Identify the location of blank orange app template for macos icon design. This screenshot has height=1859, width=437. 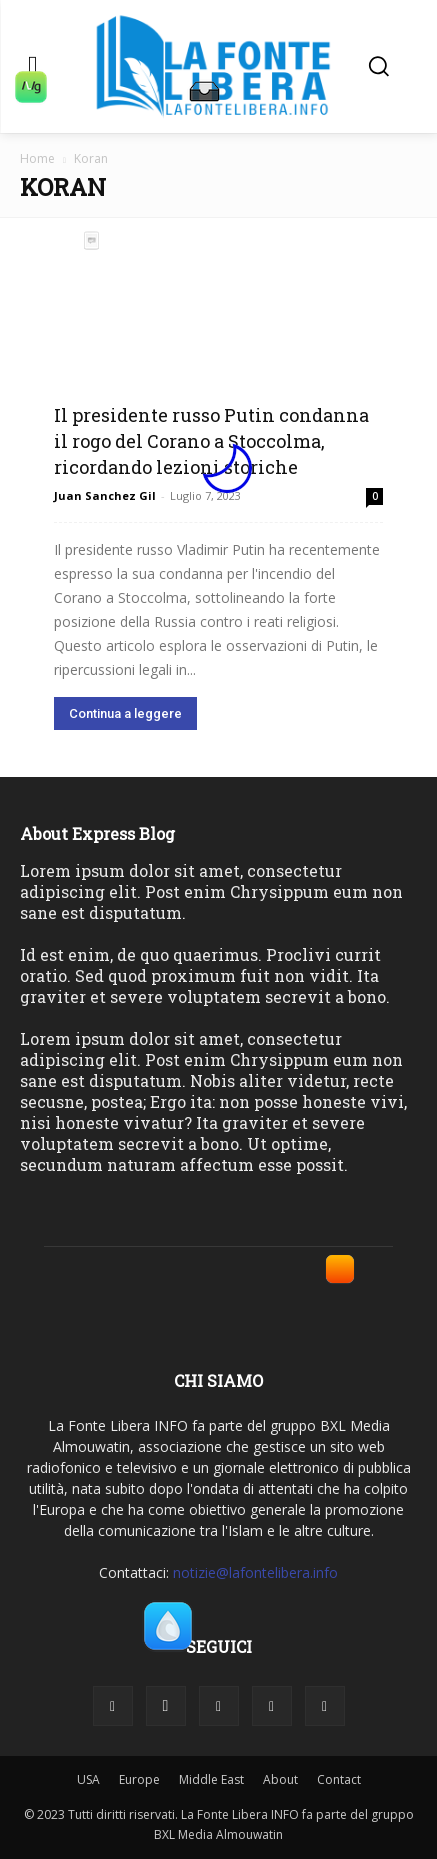
(340, 1269).